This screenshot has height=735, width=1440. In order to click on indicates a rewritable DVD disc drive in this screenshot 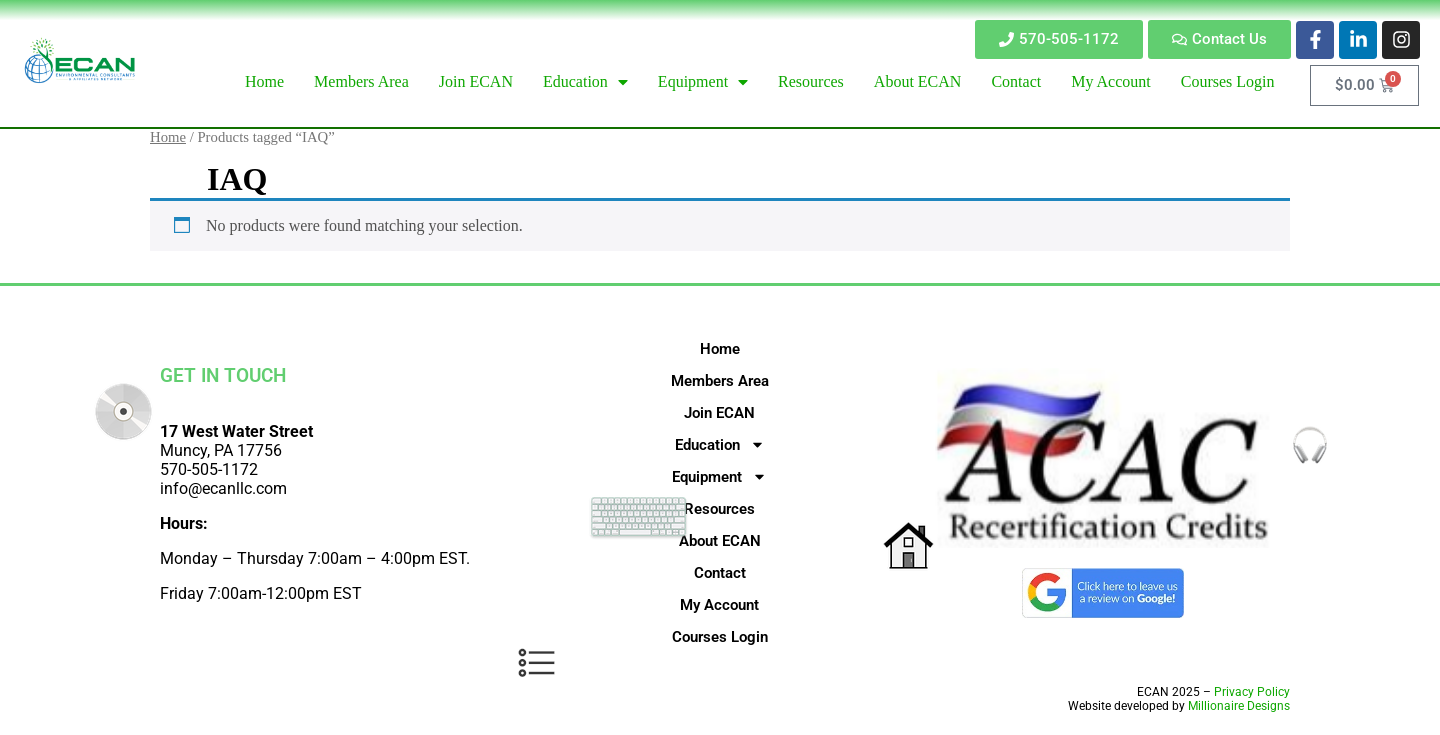, I will do `click(123, 411)`.